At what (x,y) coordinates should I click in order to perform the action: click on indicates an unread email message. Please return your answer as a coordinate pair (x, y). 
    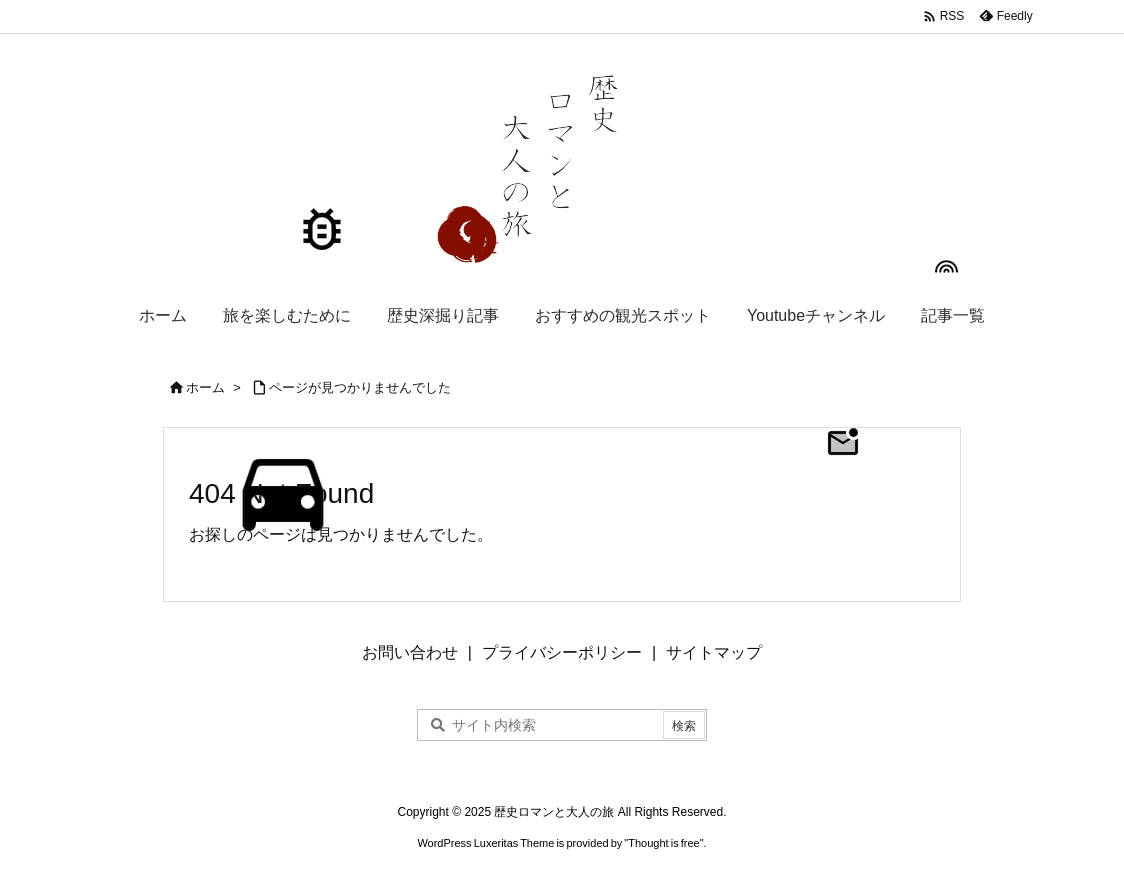
    Looking at the image, I should click on (843, 443).